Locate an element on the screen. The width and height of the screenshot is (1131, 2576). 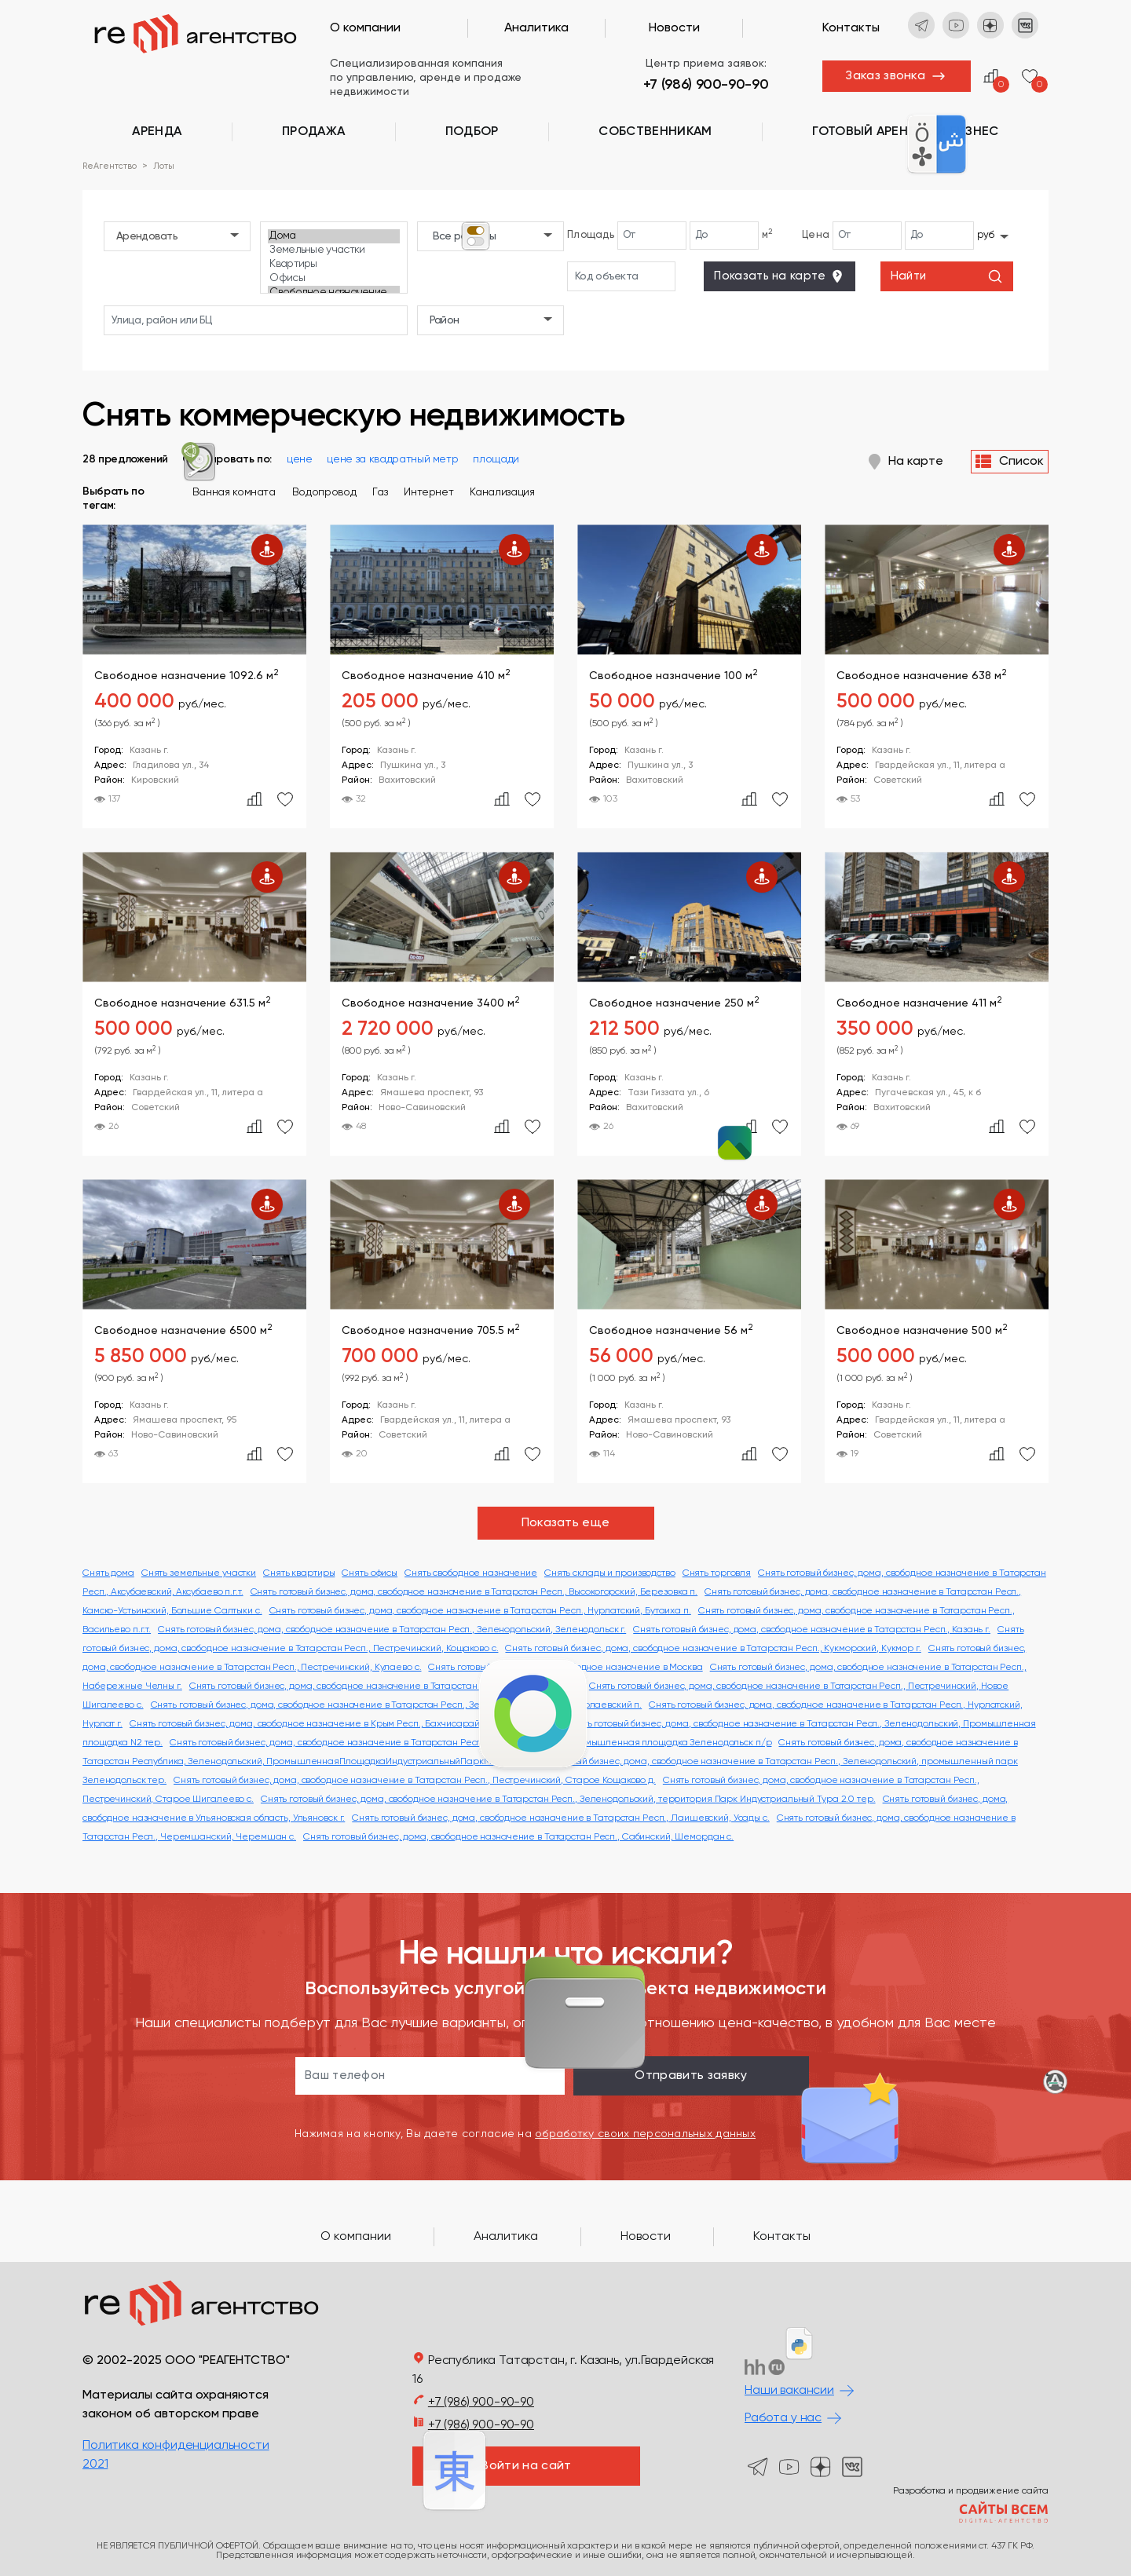
open xpano panorama stitching app is located at coordinates (734, 1142).